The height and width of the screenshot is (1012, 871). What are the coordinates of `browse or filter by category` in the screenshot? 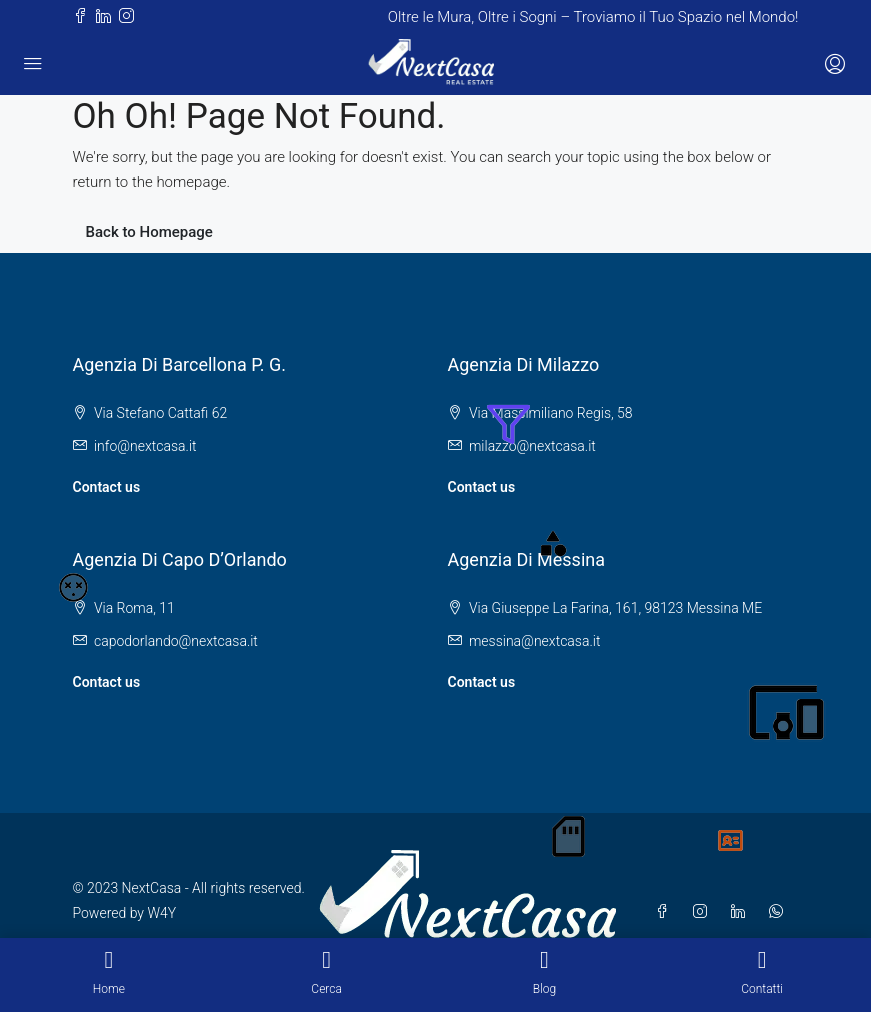 It's located at (553, 543).